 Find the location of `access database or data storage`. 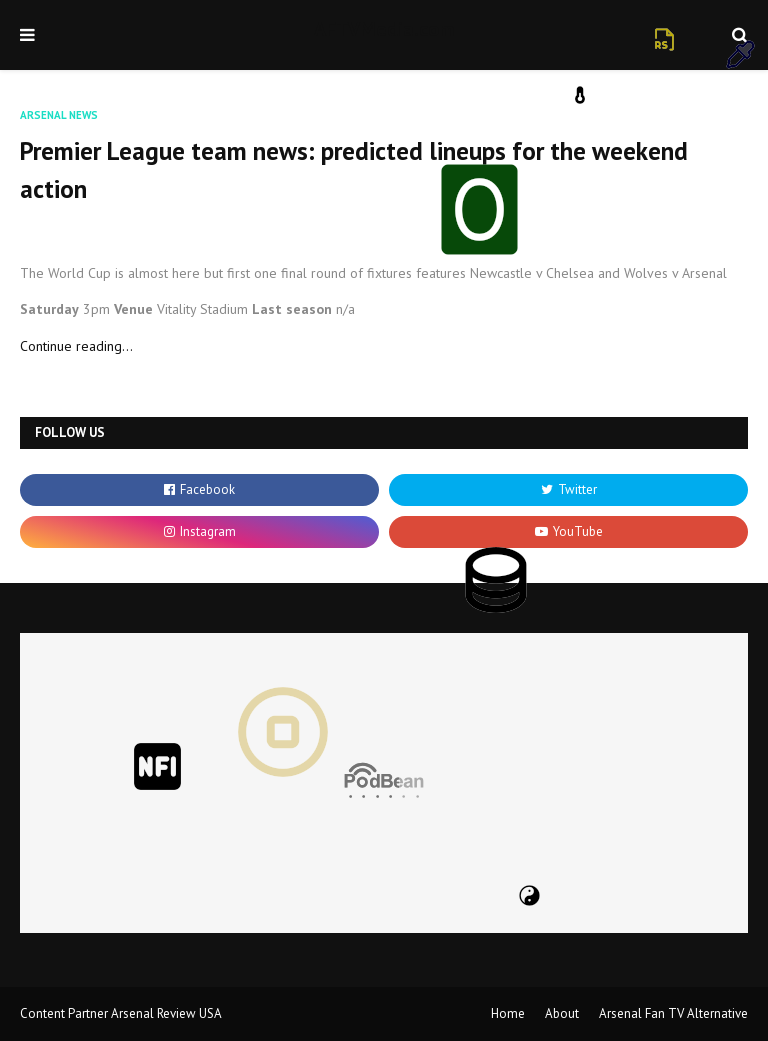

access database or data storage is located at coordinates (496, 580).